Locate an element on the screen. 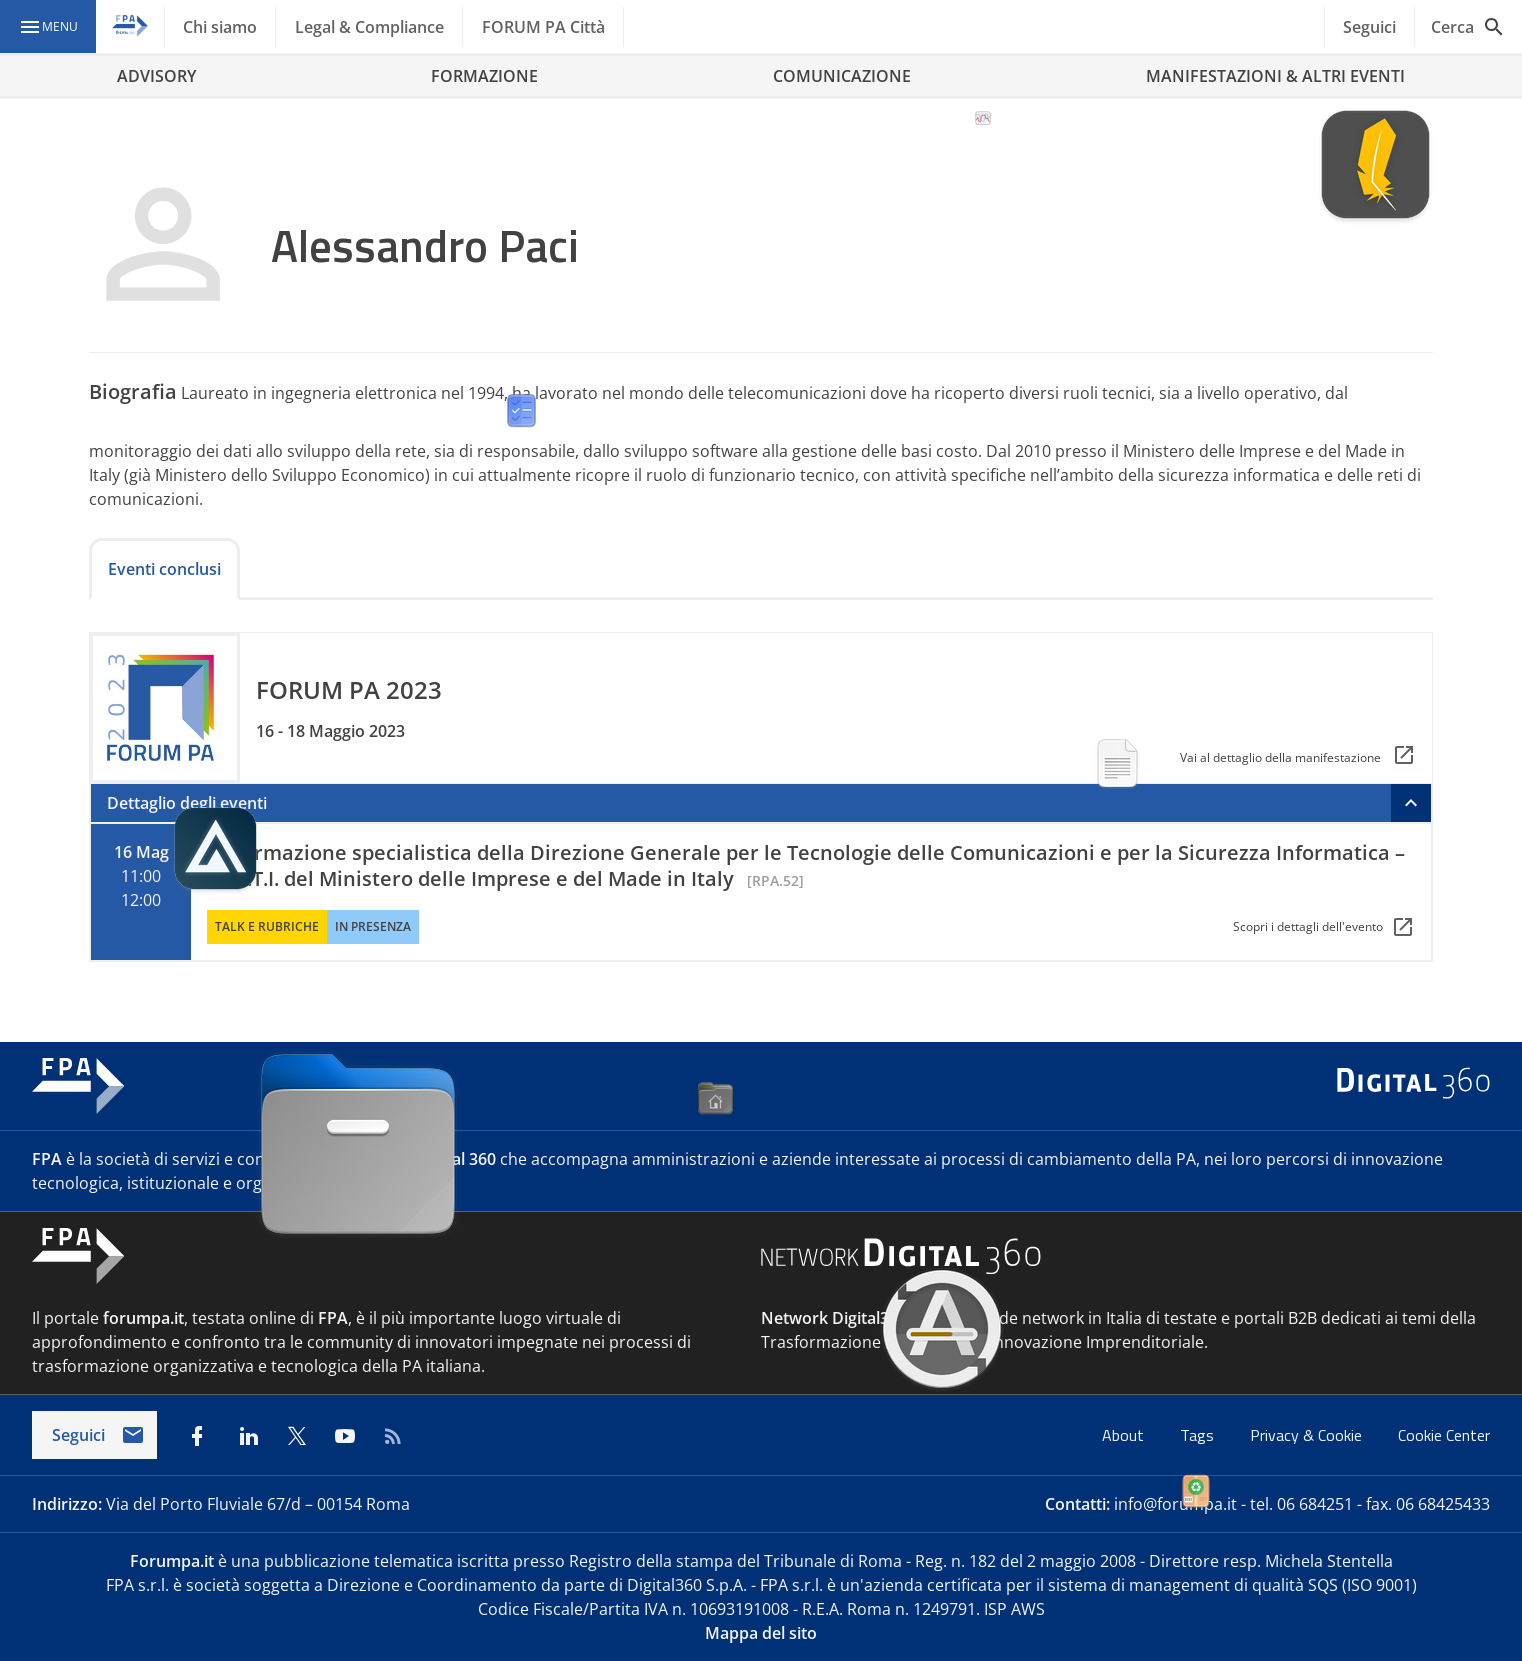 The height and width of the screenshot is (1661, 1522). launch linux lite application is located at coordinates (1375, 164).